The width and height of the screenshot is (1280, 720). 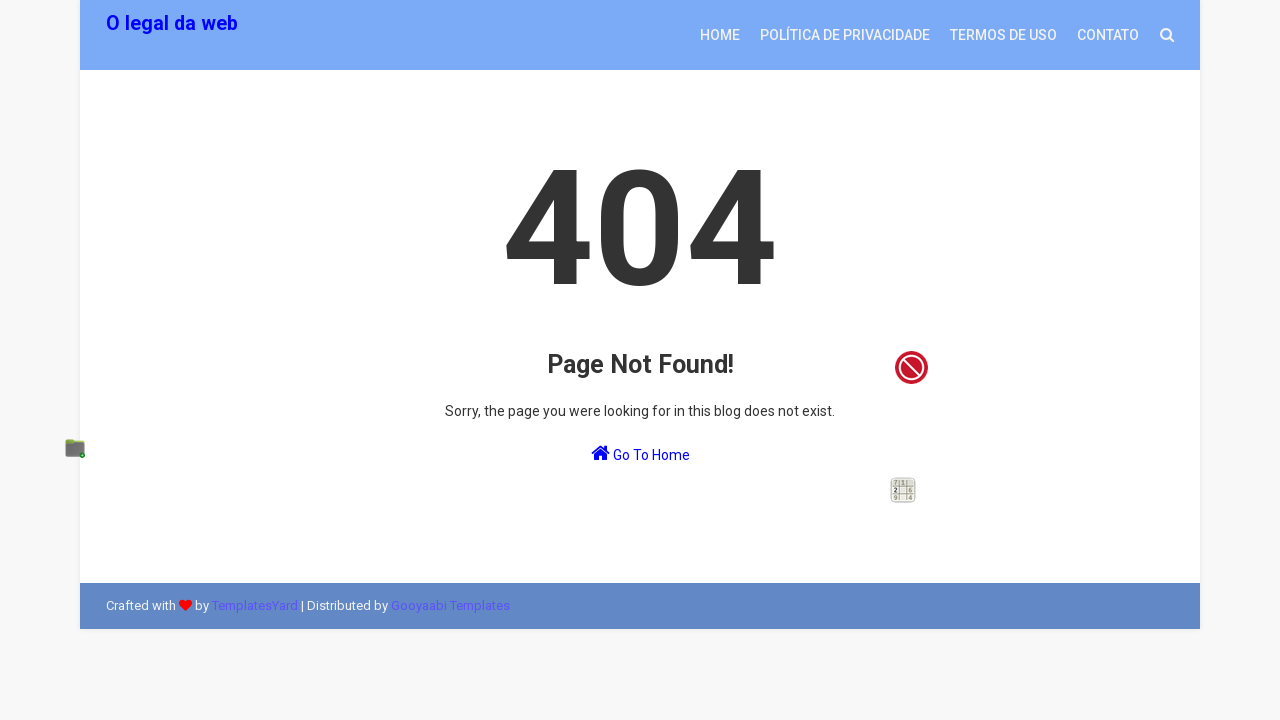 I want to click on remove or delete a group, so click(x=911, y=367).